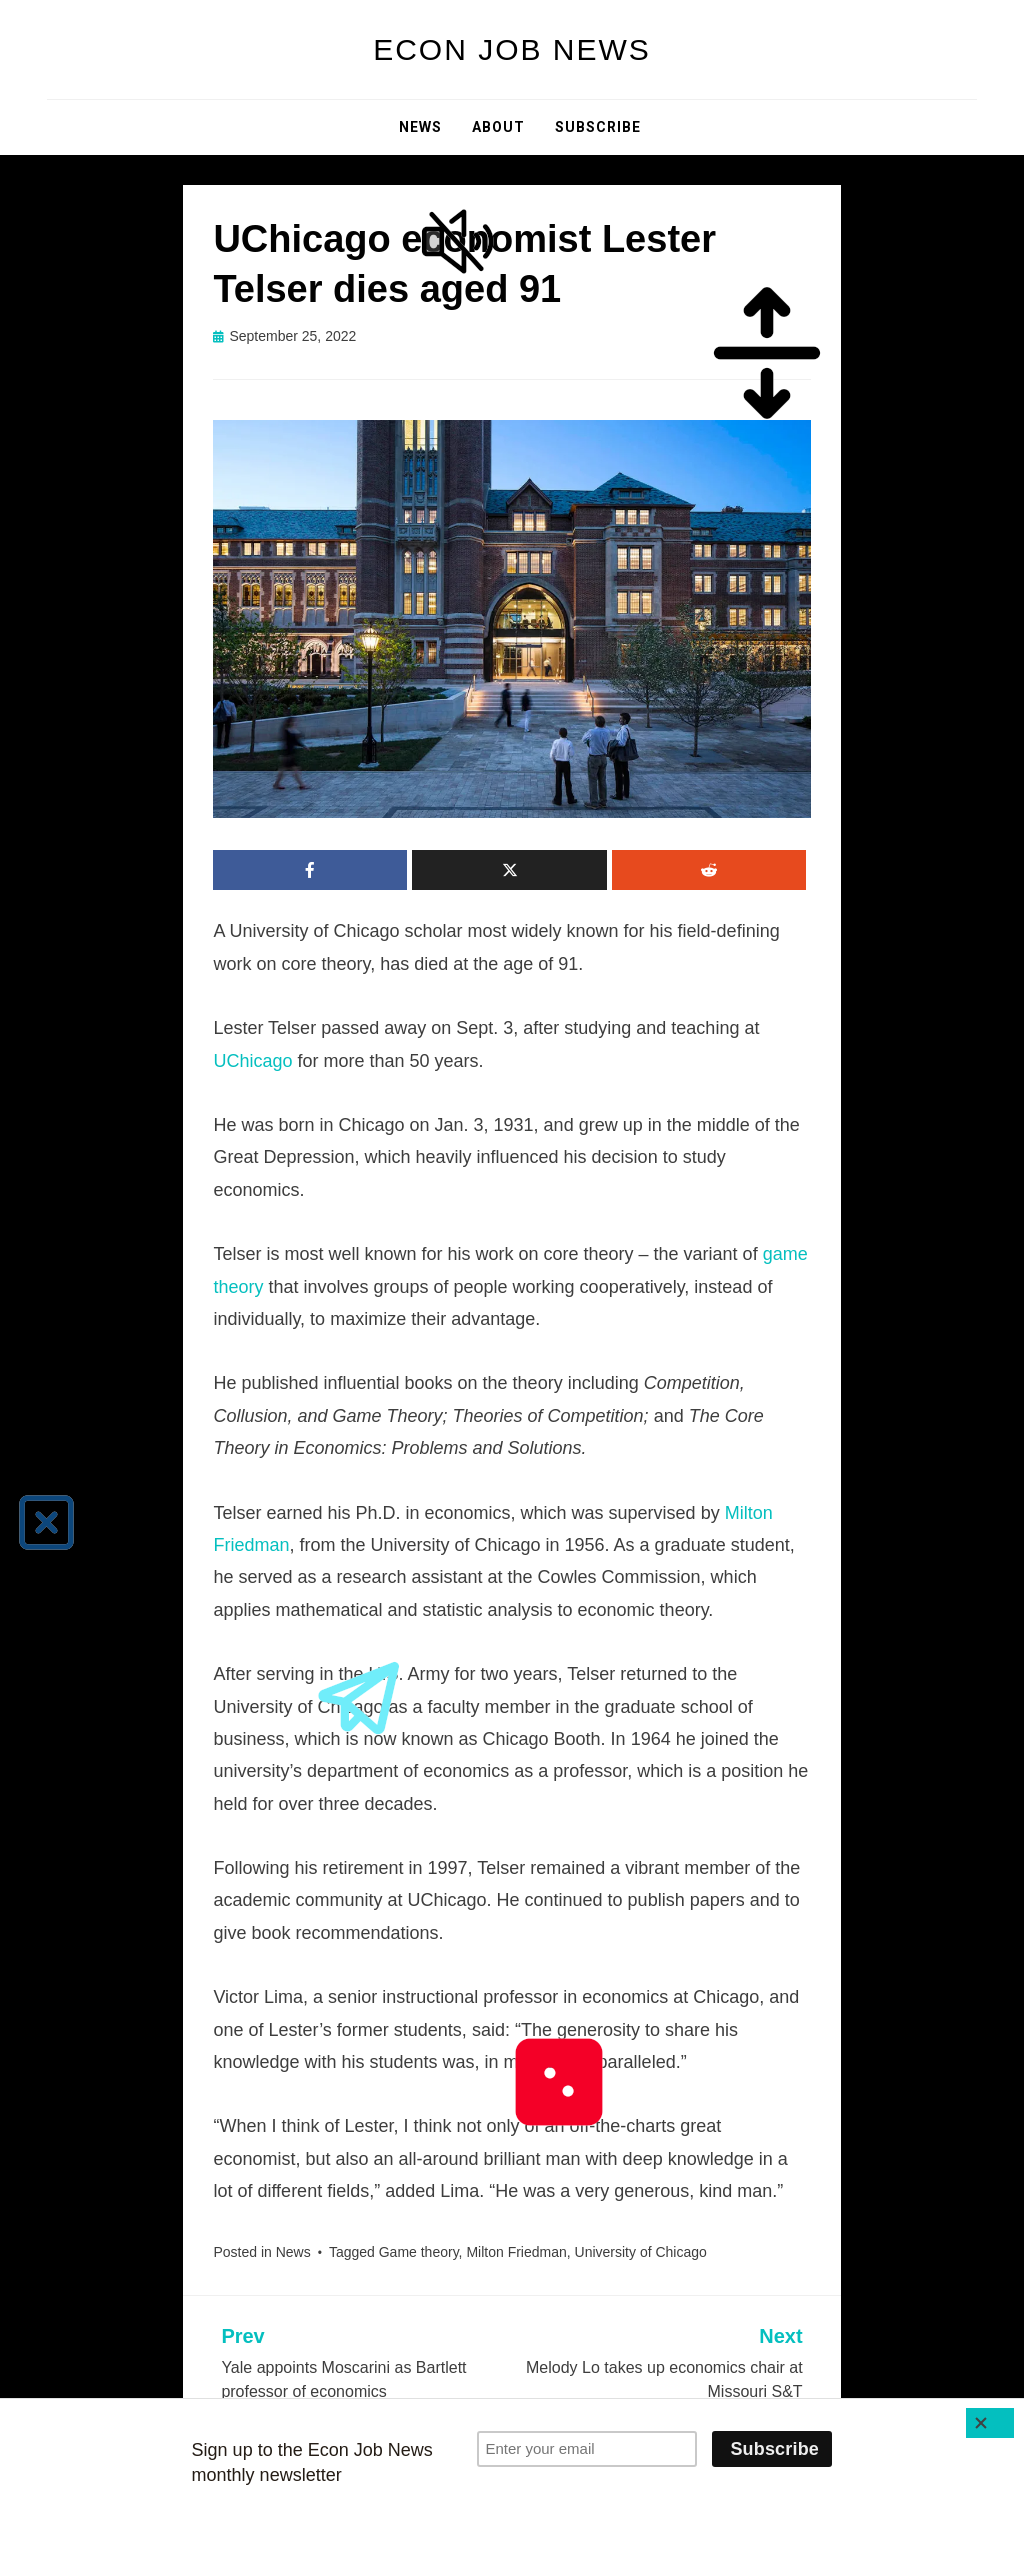 This screenshot has height=2549, width=1024. I want to click on mute audio or sound, so click(456, 241).